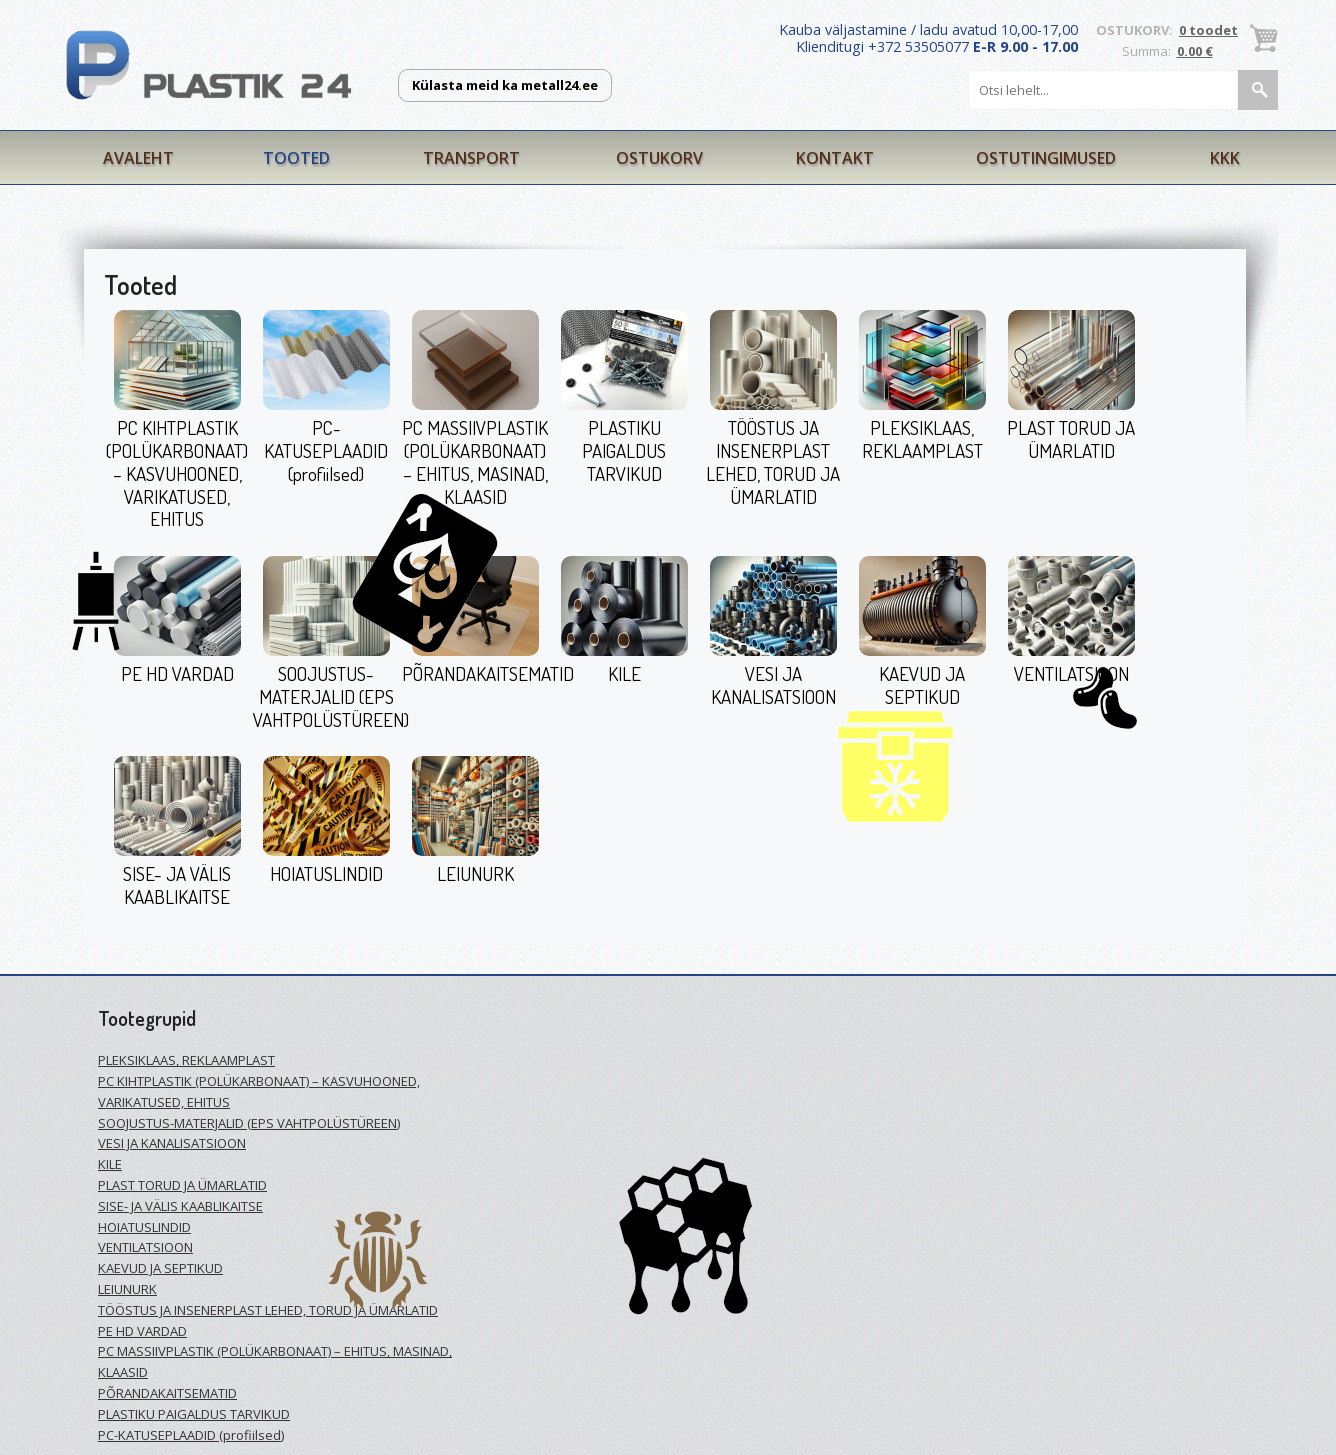 This screenshot has width=1336, height=1455. What do you see at coordinates (378, 1261) in the screenshot?
I see `egyptian or ancient history themed game element` at bounding box center [378, 1261].